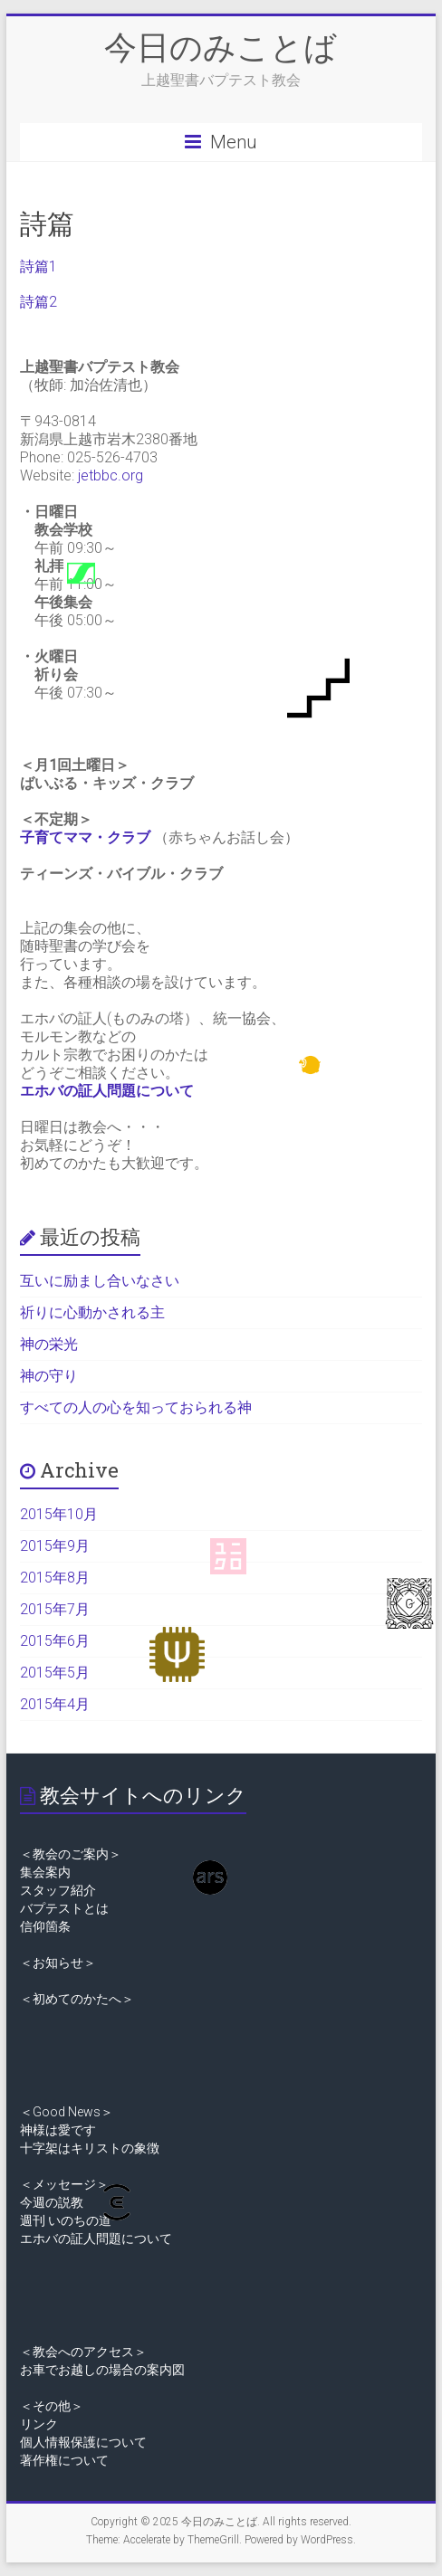  Describe the element at coordinates (210, 1877) in the screenshot. I see `visit ars technica website` at that location.